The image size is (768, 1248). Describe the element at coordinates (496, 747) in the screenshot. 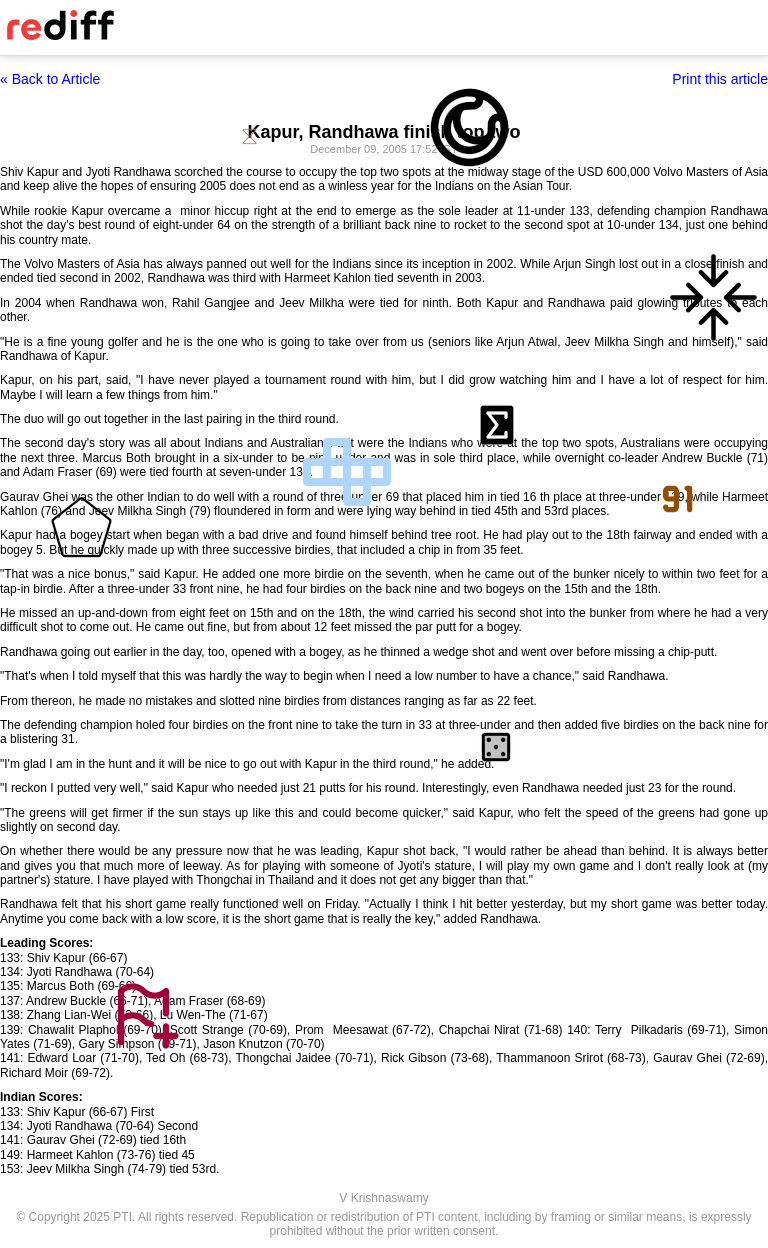

I see `access casino or gambling games` at that location.